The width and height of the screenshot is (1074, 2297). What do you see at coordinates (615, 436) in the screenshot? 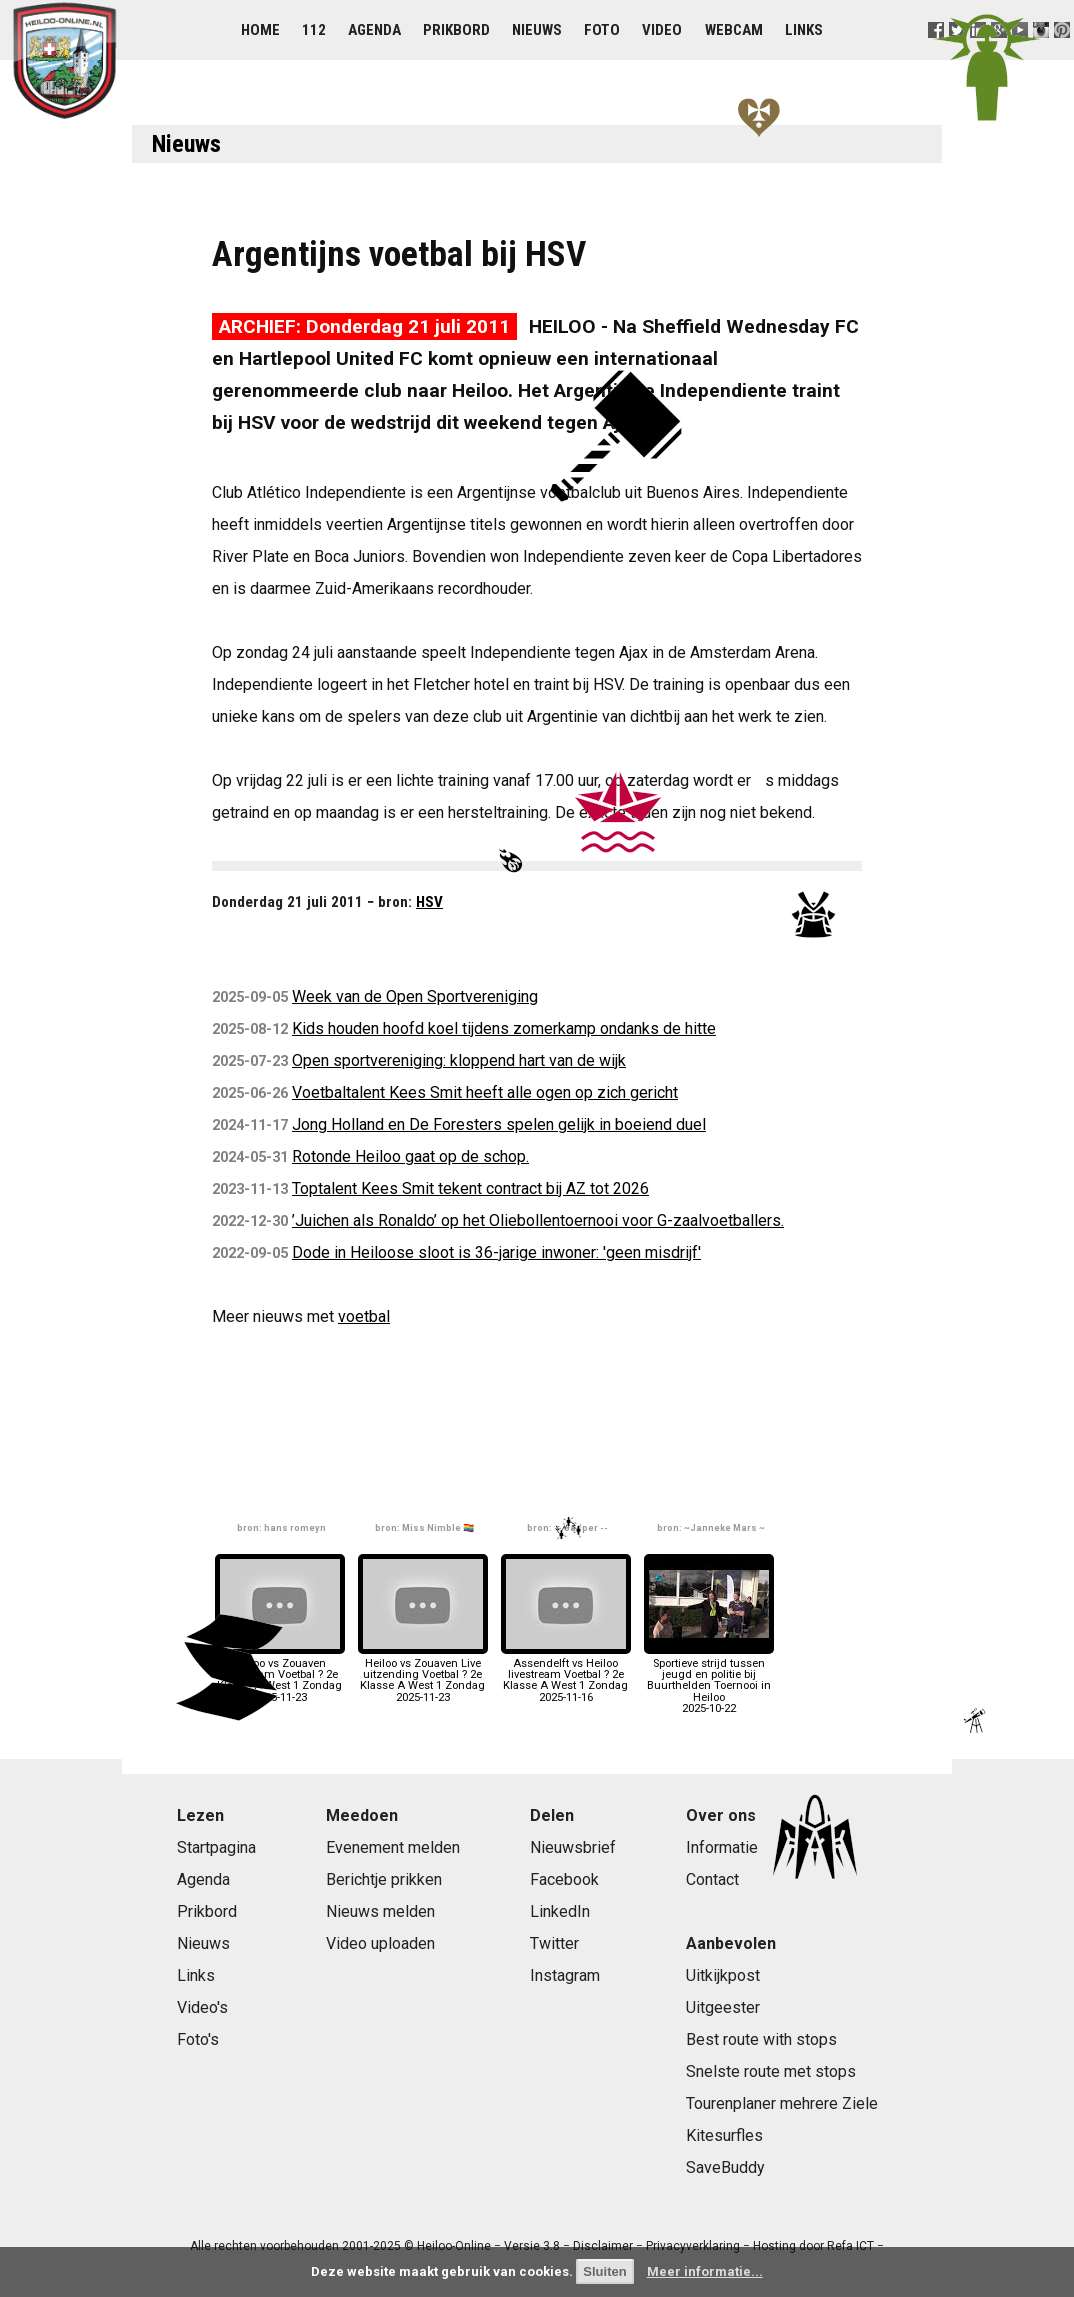
I see `access Thor or Norse mythology-themed content` at bounding box center [615, 436].